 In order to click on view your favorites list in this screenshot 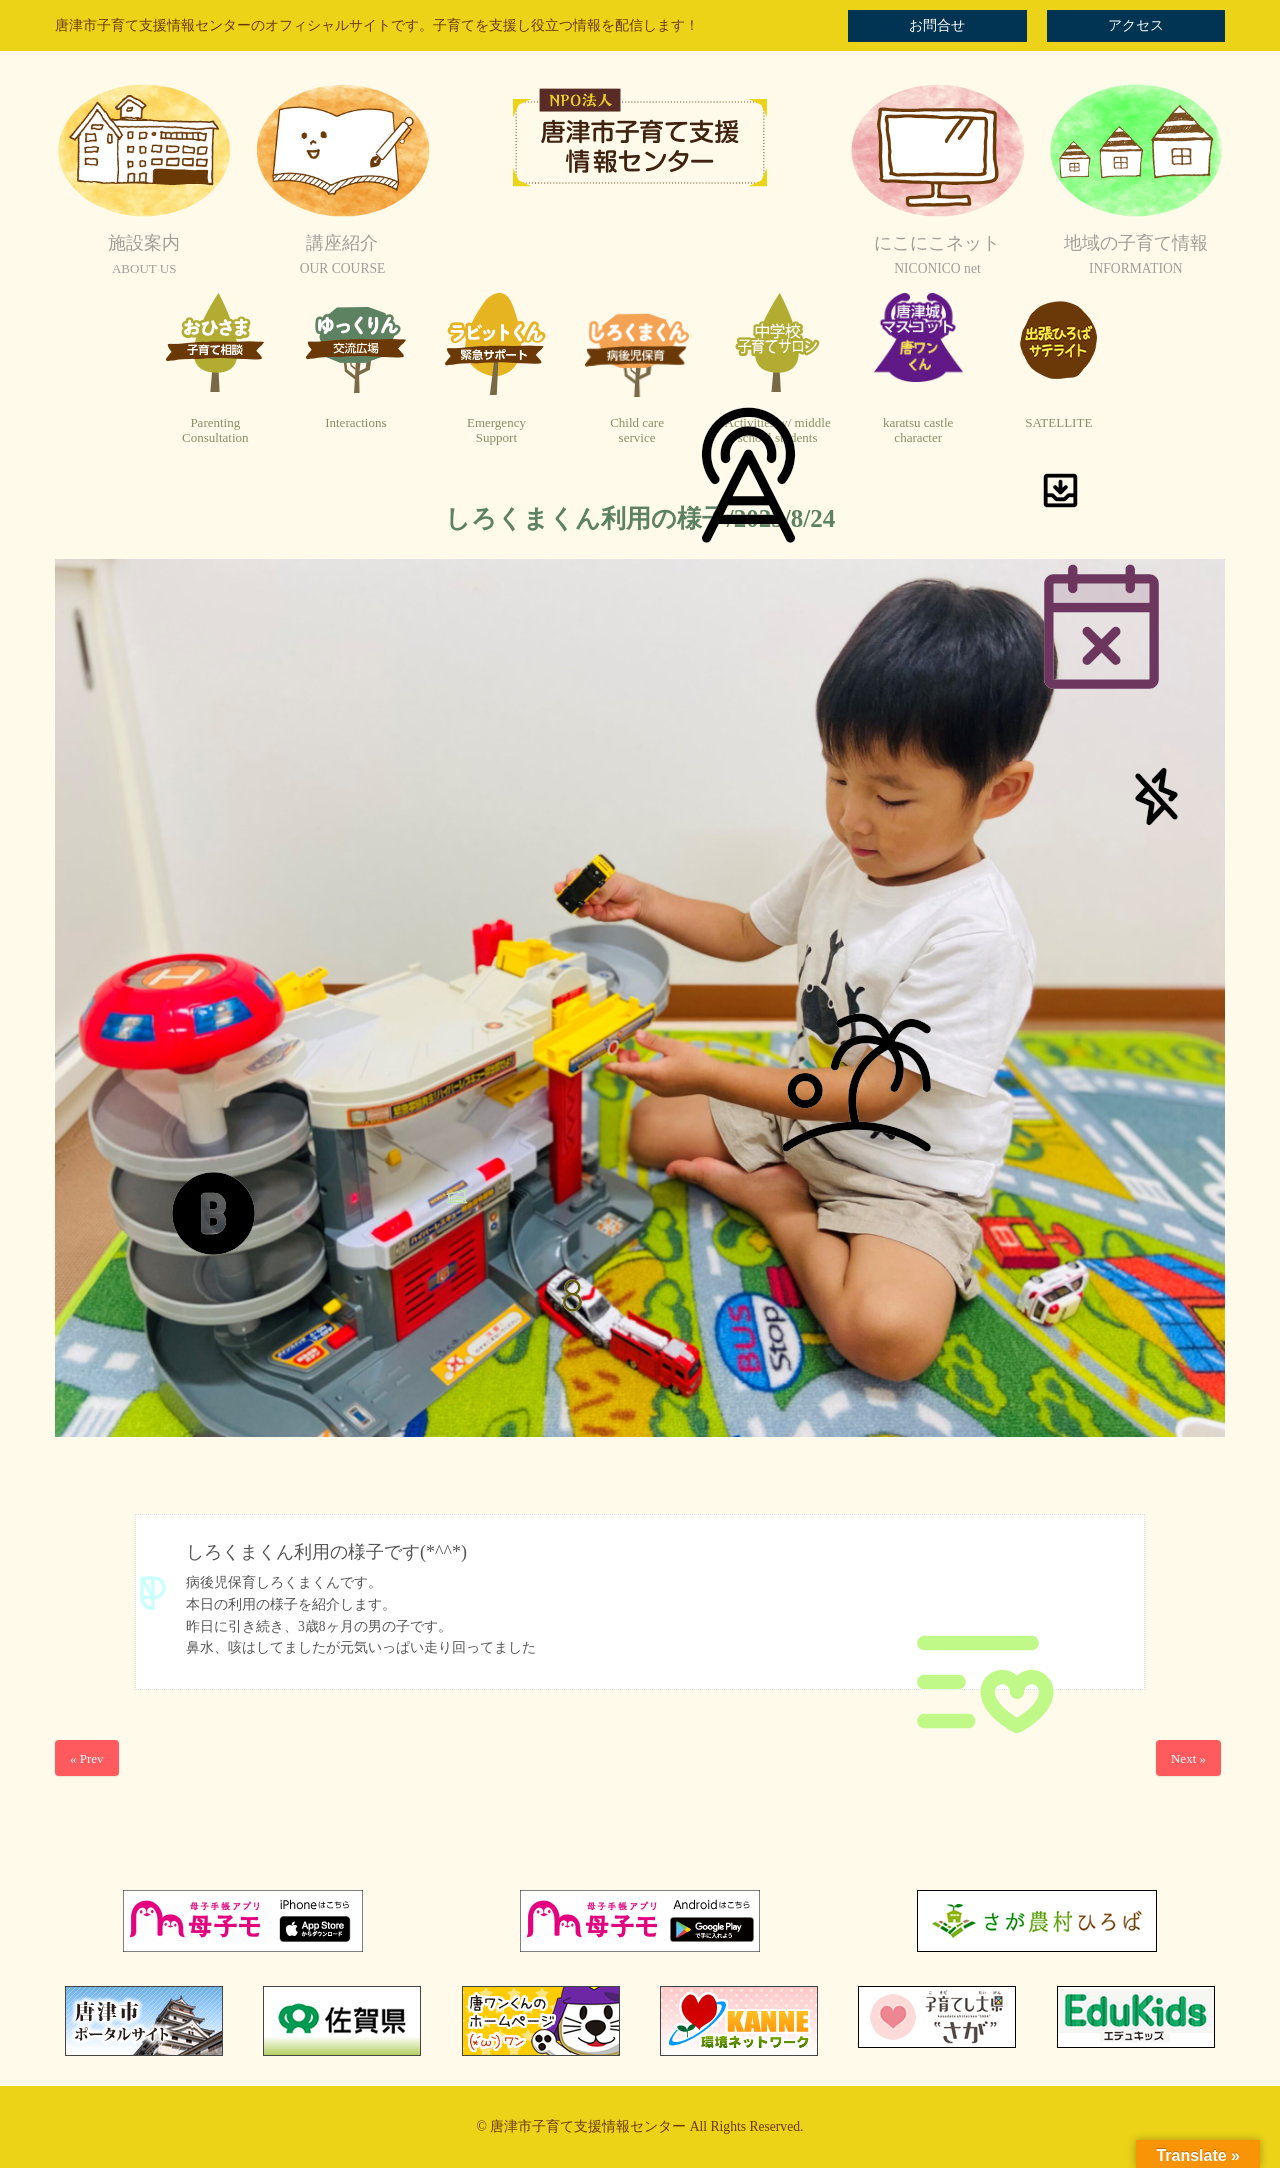, I will do `click(978, 1682)`.